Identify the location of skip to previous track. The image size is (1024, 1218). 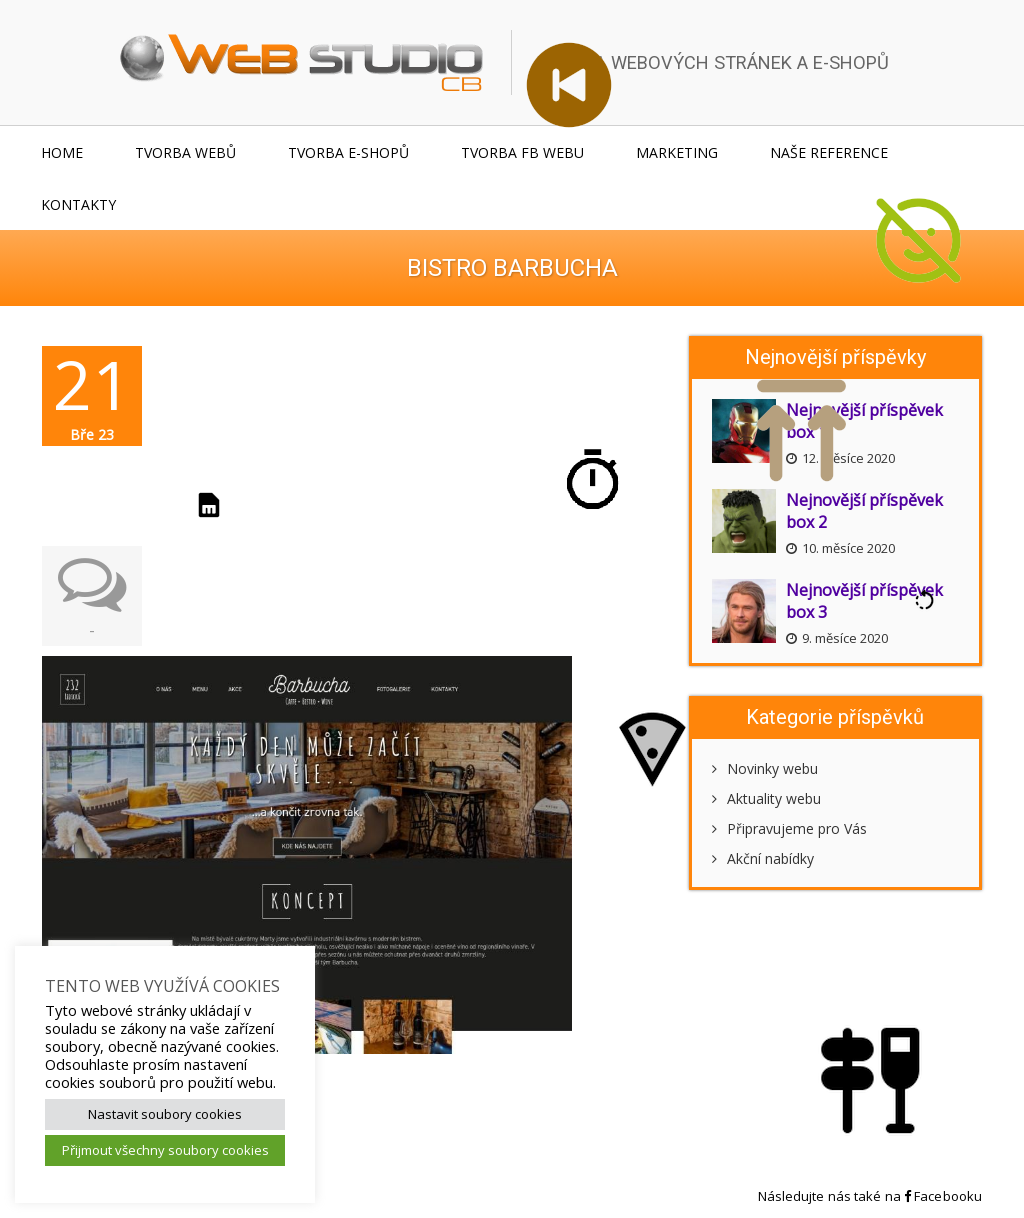
(569, 85).